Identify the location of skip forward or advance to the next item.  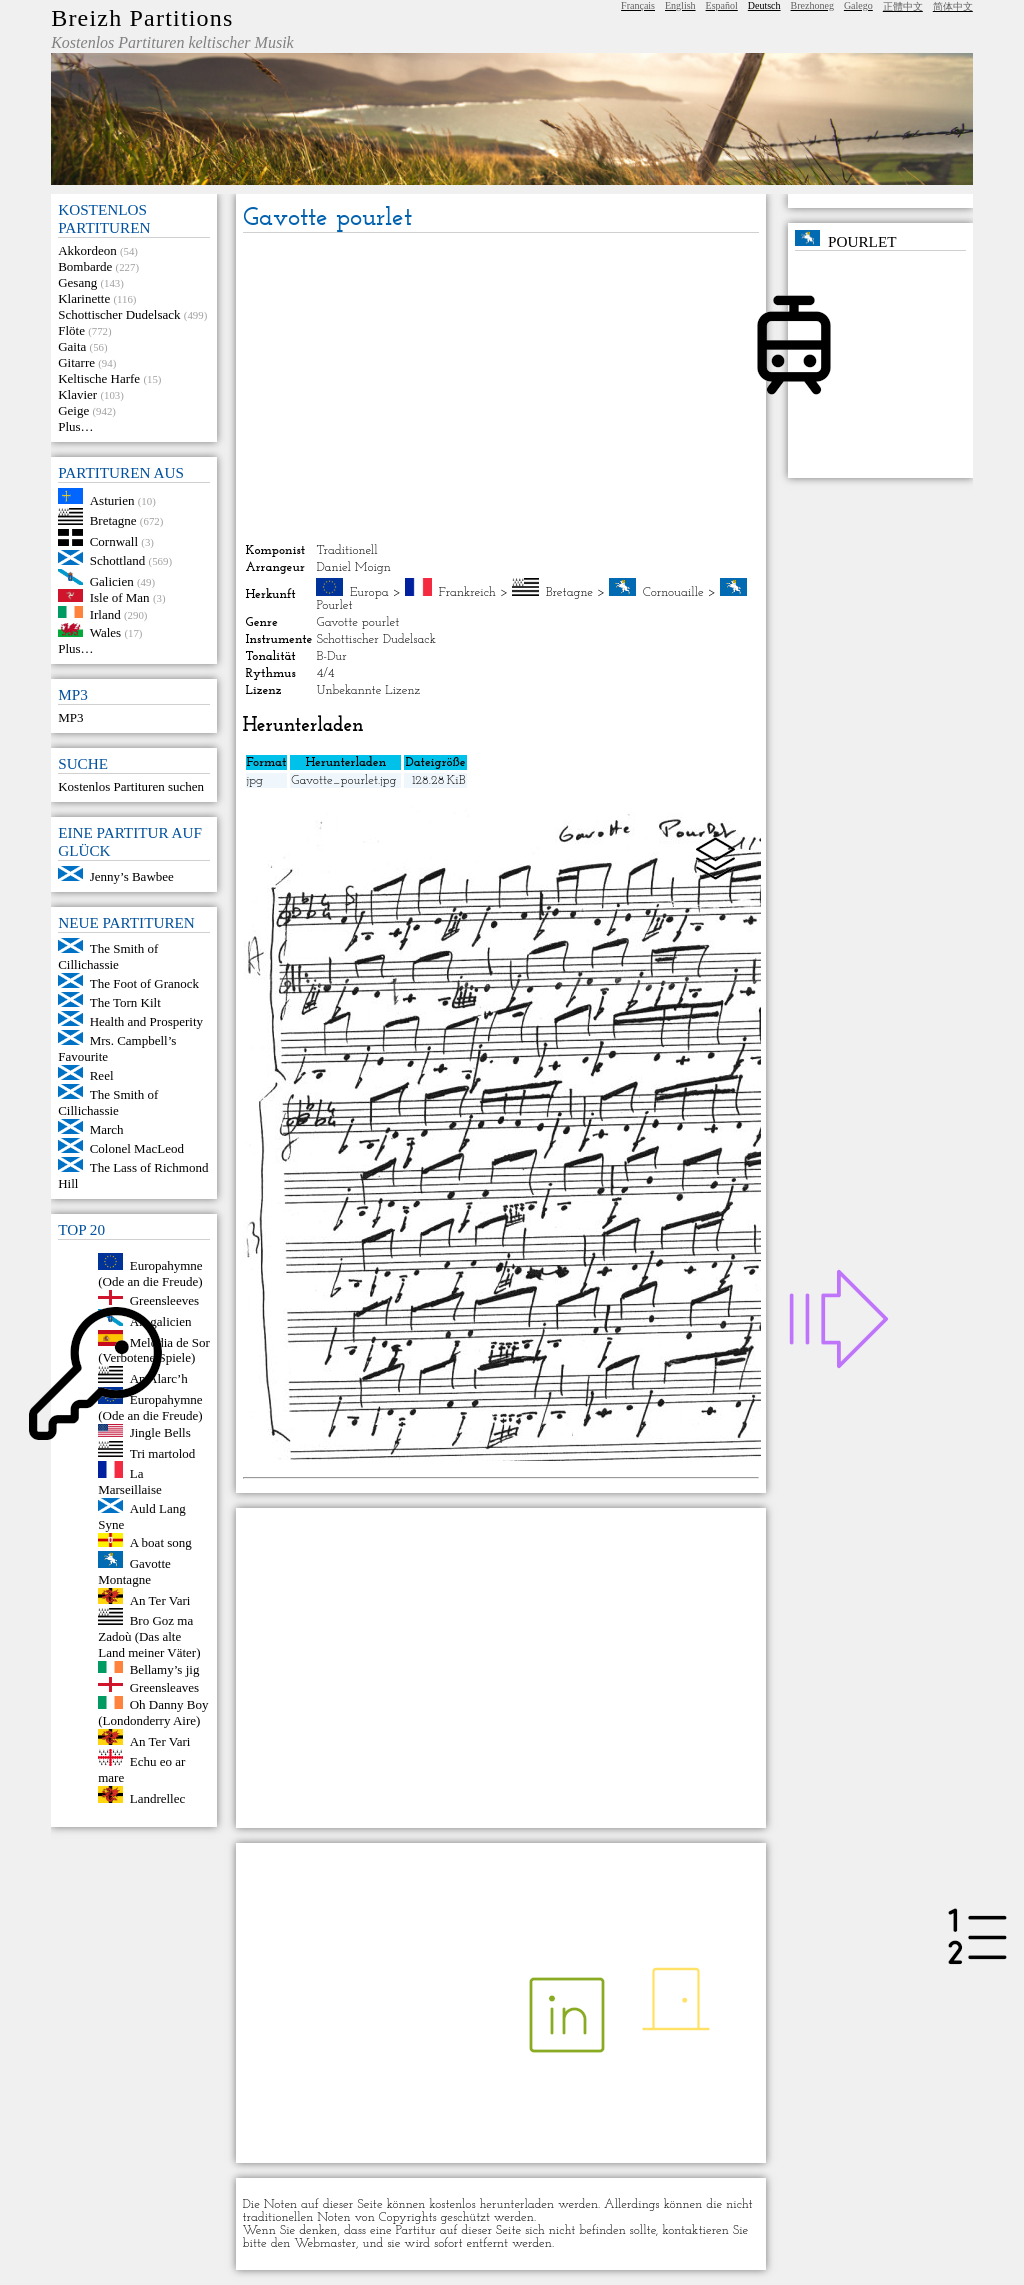
(835, 1319).